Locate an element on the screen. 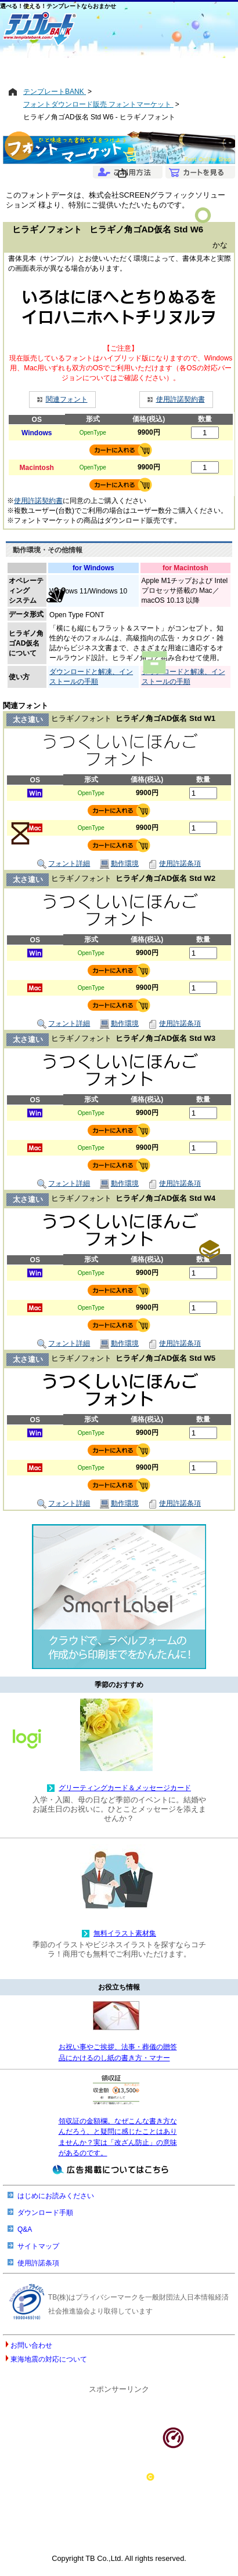 The image size is (238, 2576). open GitBook documentation is located at coordinates (210, 1249).